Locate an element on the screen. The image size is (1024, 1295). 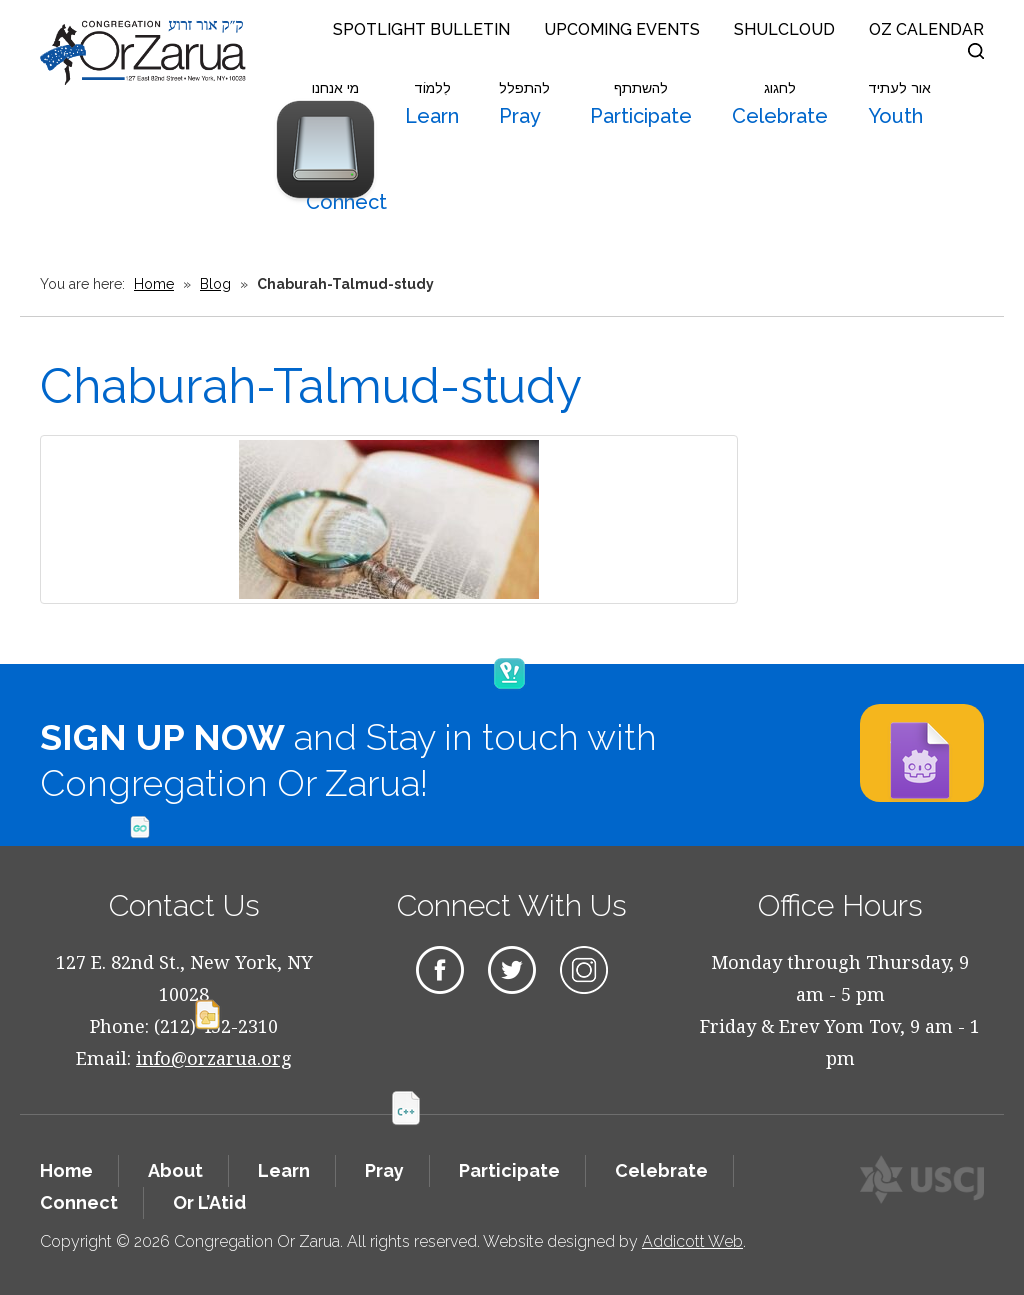
a c++ source code file is located at coordinates (406, 1108).